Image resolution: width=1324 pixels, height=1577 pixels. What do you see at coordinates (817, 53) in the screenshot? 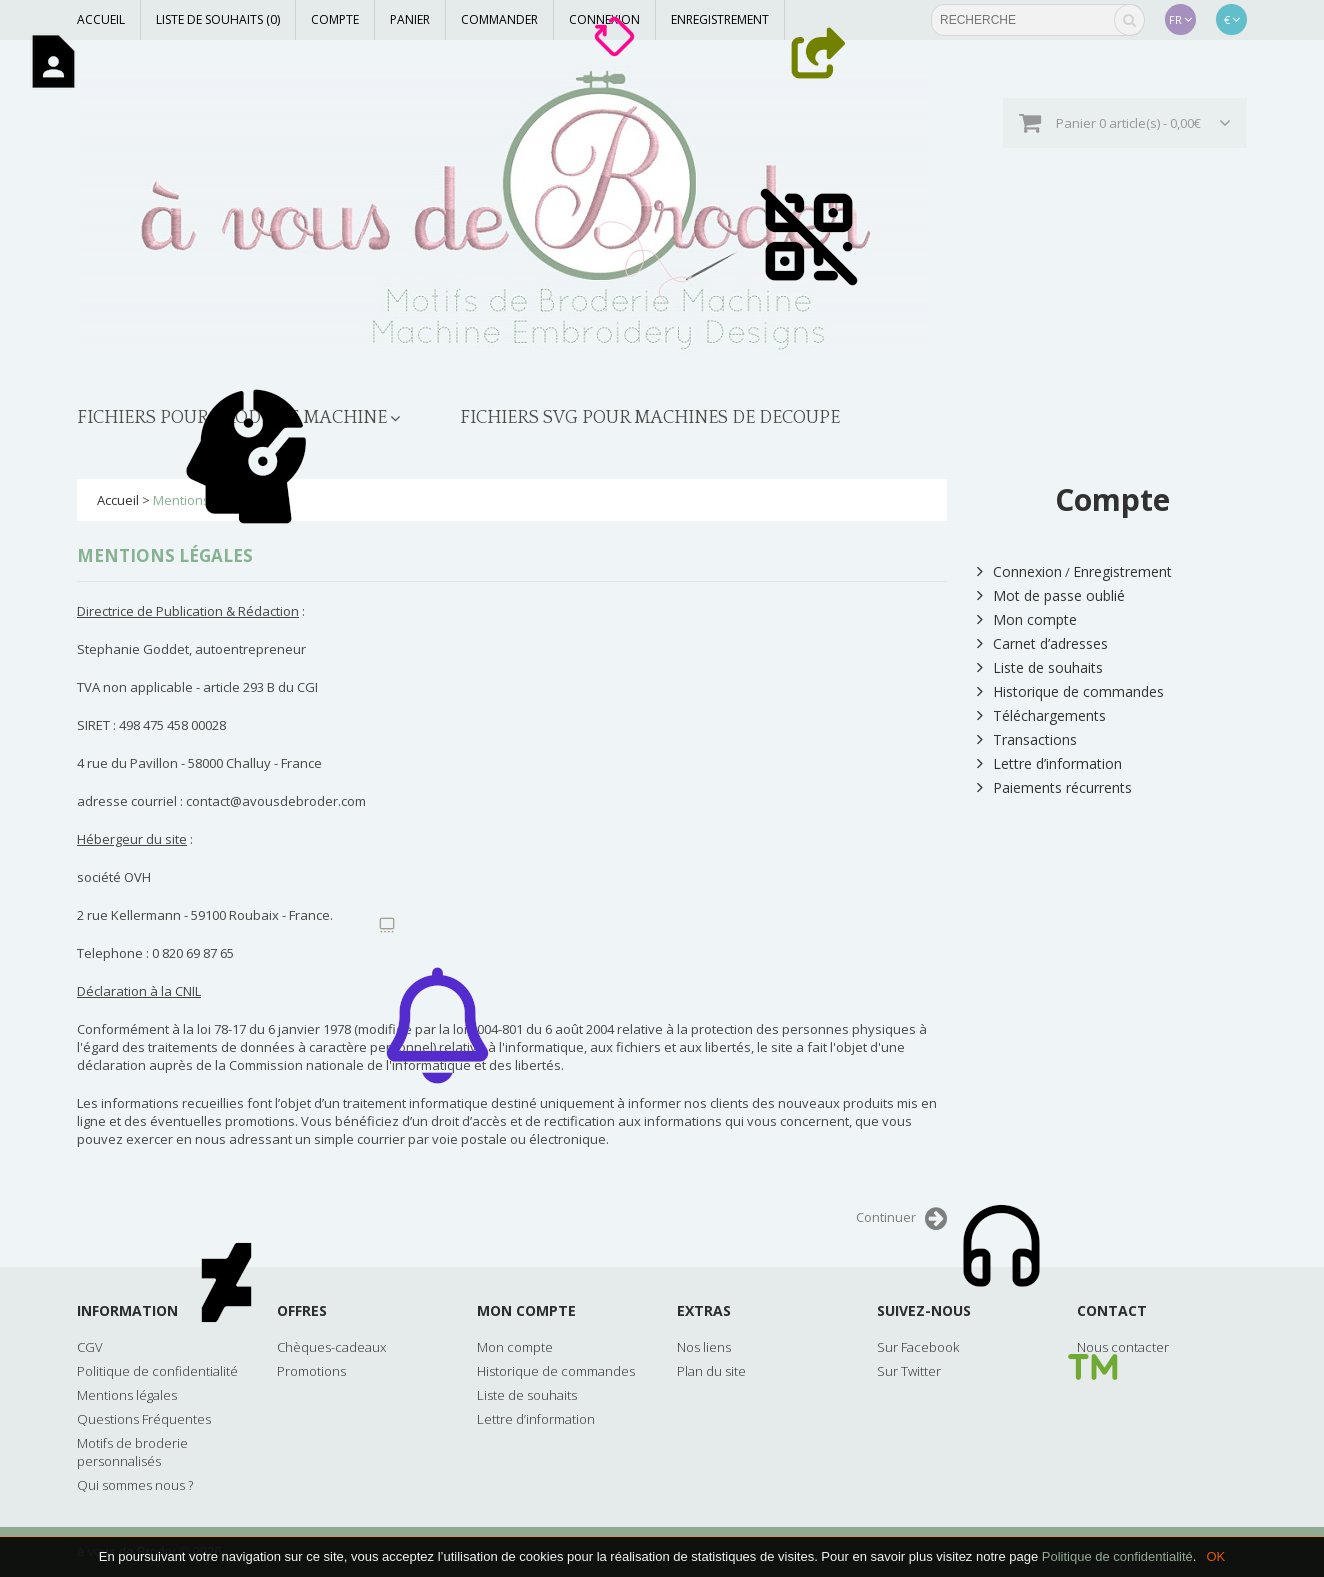
I see `share content to another app or platform` at bounding box center [817, 53].